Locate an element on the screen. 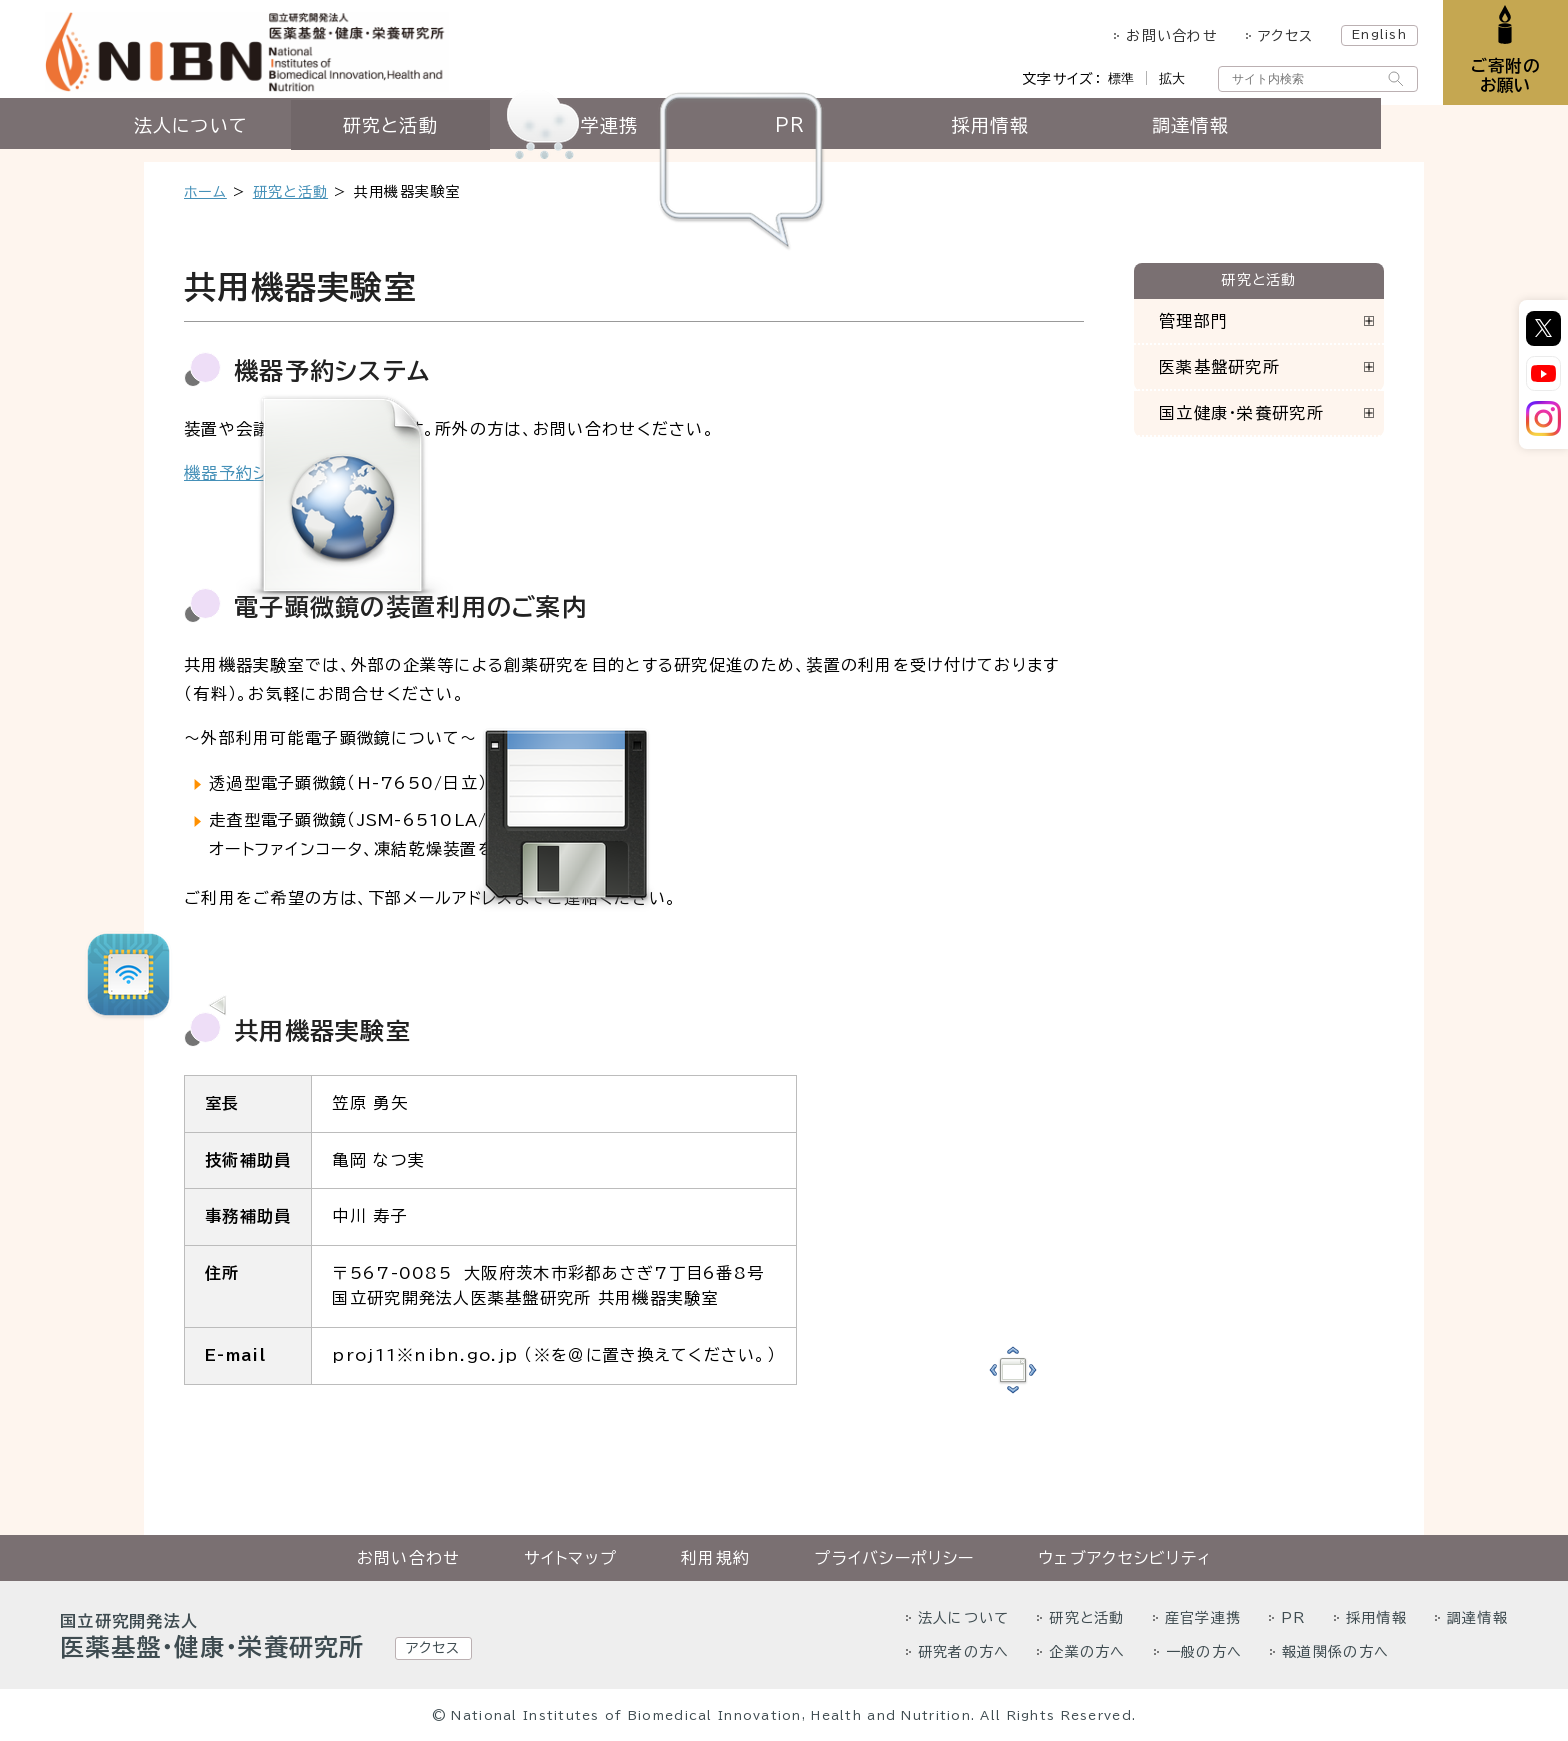 The width and height of the screenshot is (1568, 1741). save the current file or document is located at coordinates (570, 818).